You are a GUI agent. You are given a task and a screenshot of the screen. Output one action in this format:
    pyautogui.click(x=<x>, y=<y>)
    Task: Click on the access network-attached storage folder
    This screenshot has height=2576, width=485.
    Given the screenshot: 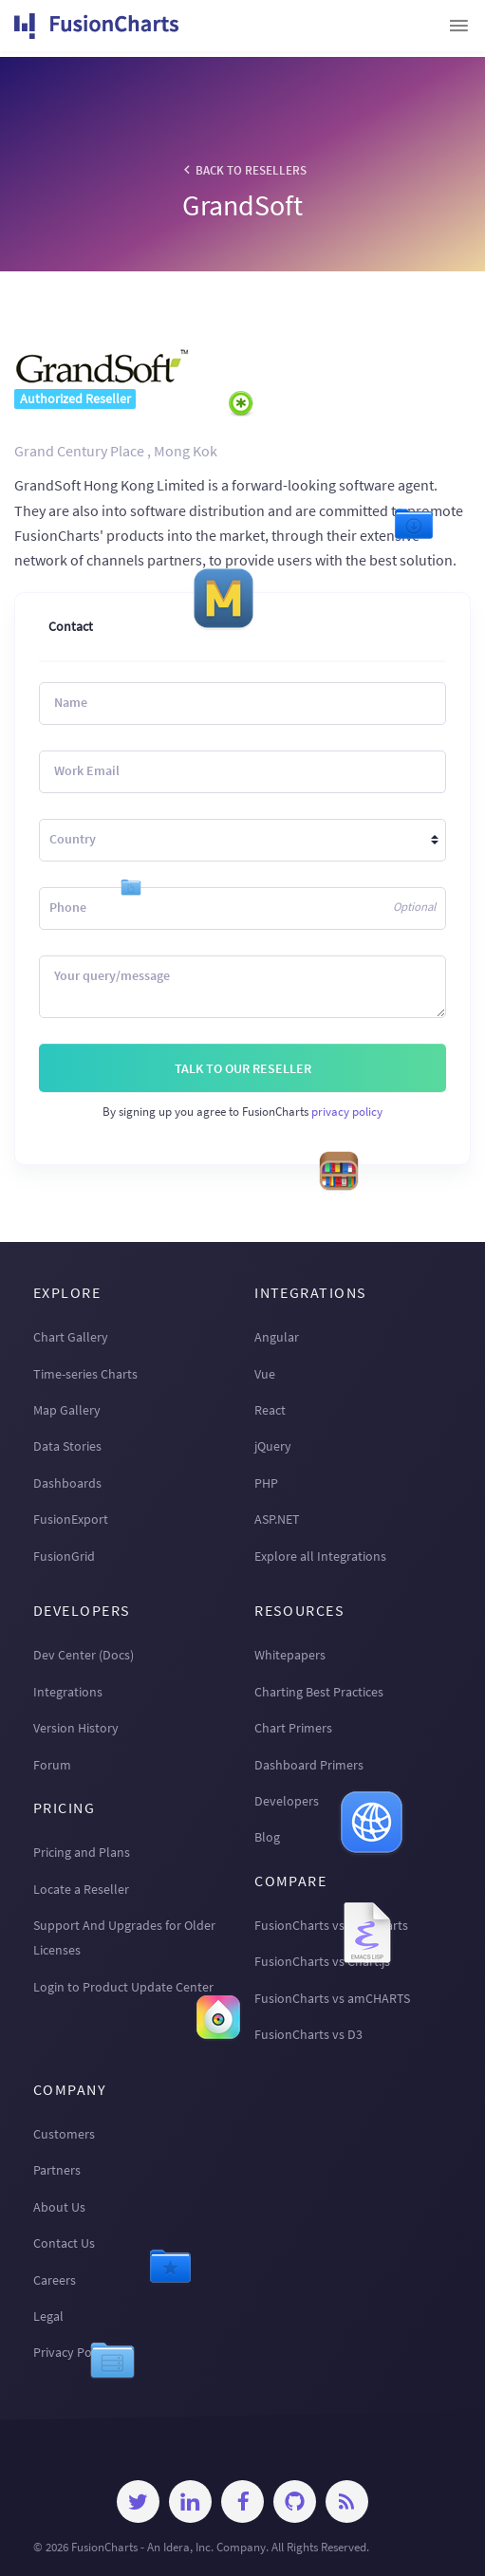 What is the action you would take?
    pyautogui.click(x=112, y=2360)
    